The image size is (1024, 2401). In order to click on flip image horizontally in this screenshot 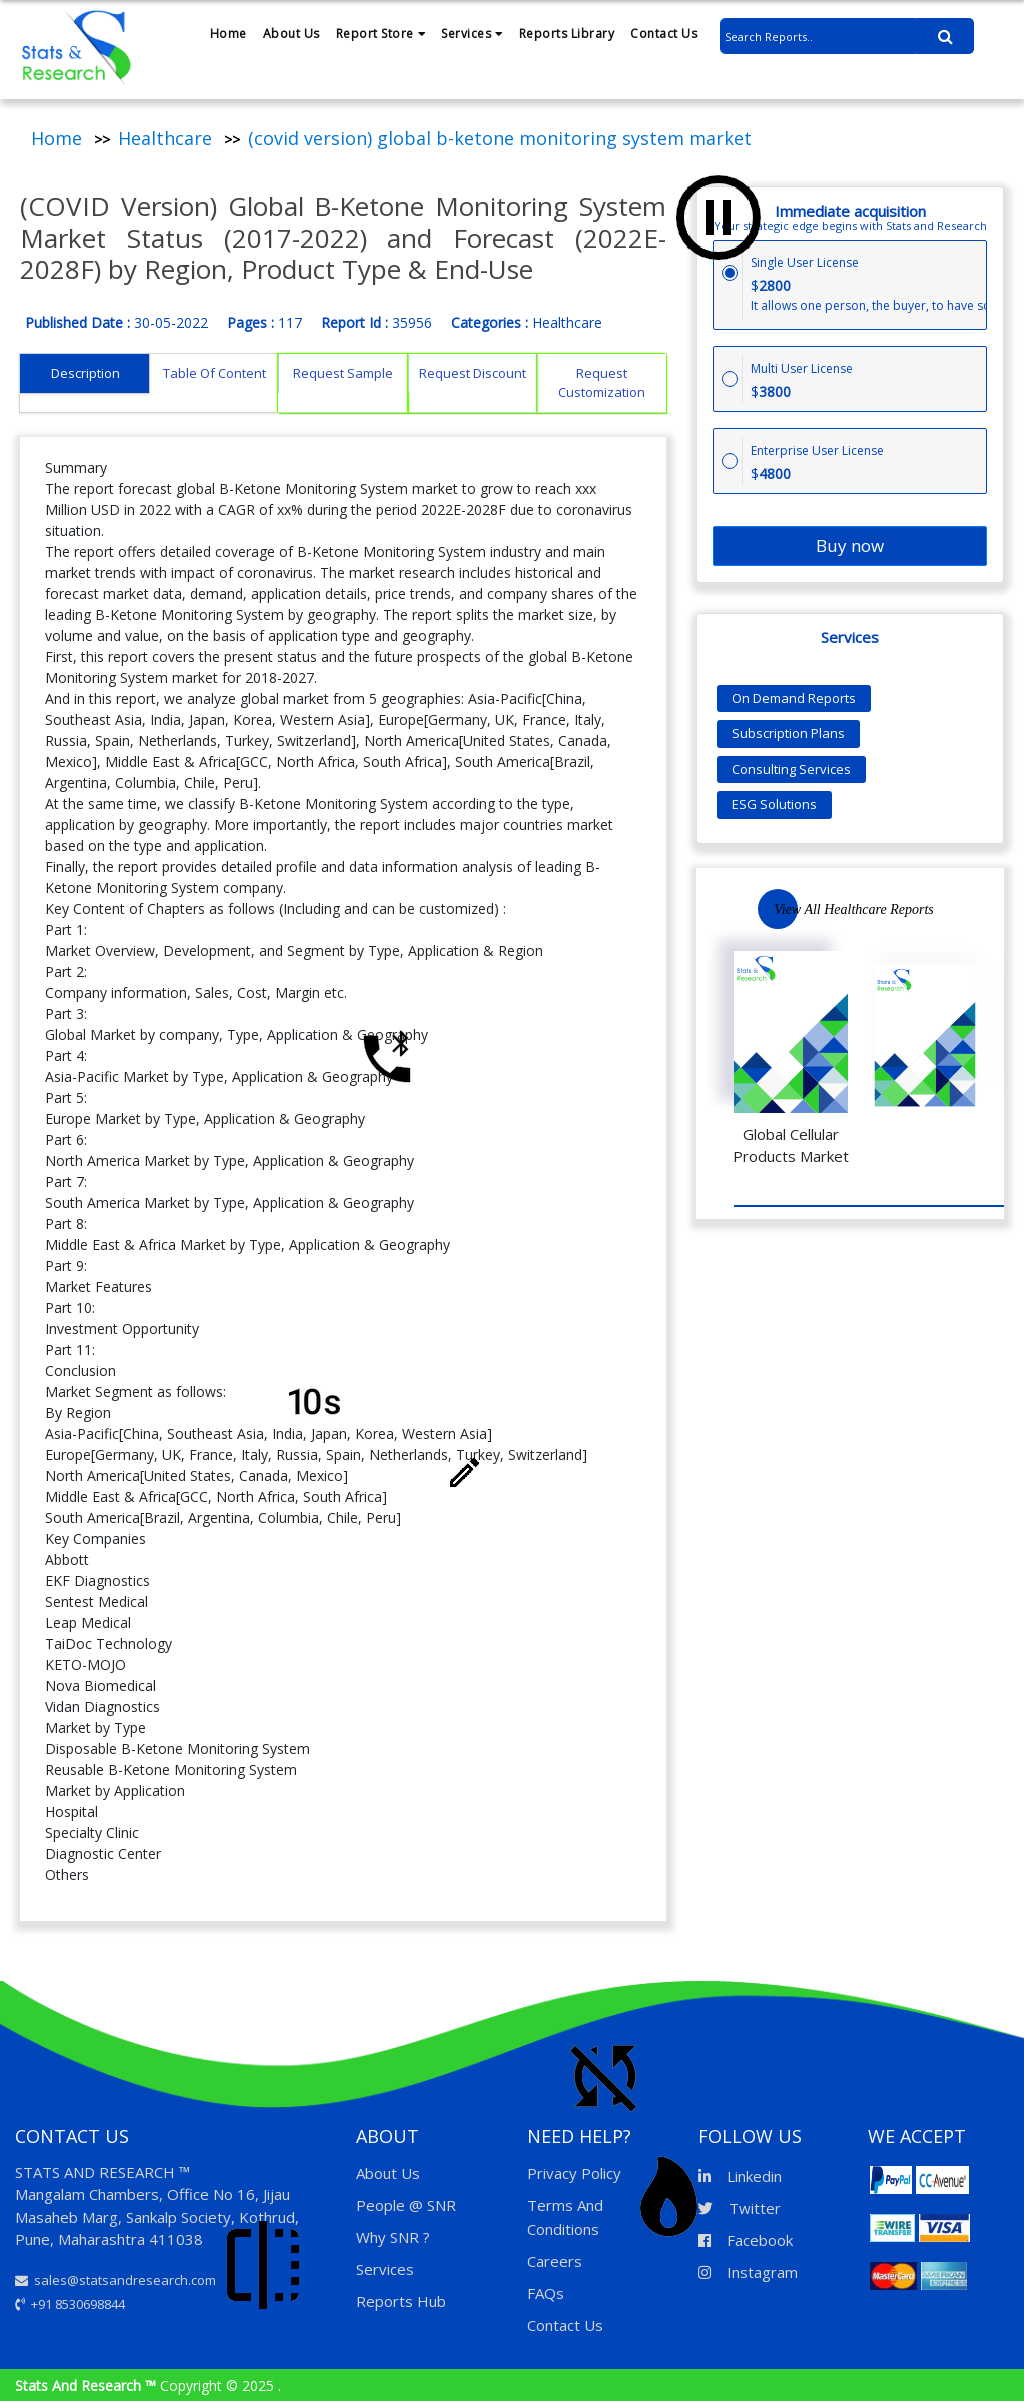, I will do `click(263, 2265)`.